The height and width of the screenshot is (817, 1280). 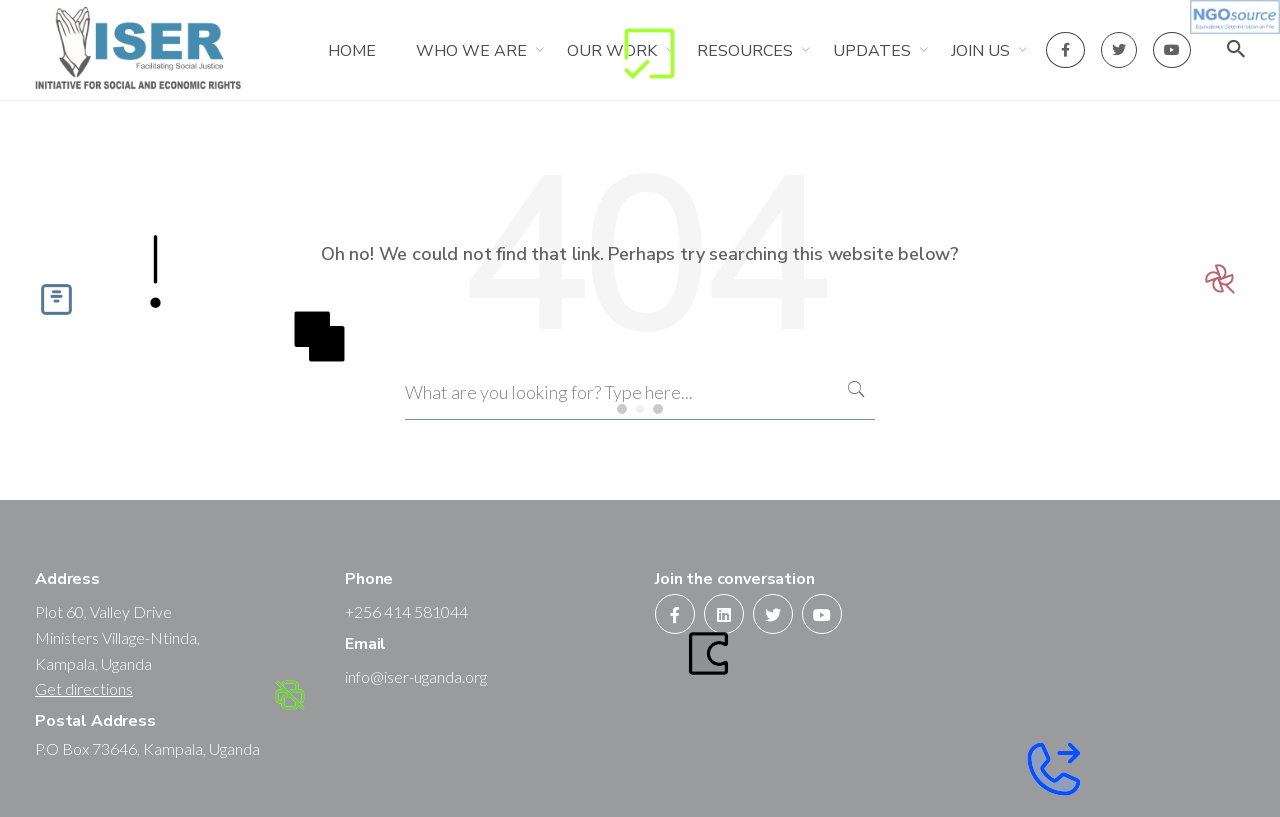 I want to click on open coda document app, so click(x=708, y=653).